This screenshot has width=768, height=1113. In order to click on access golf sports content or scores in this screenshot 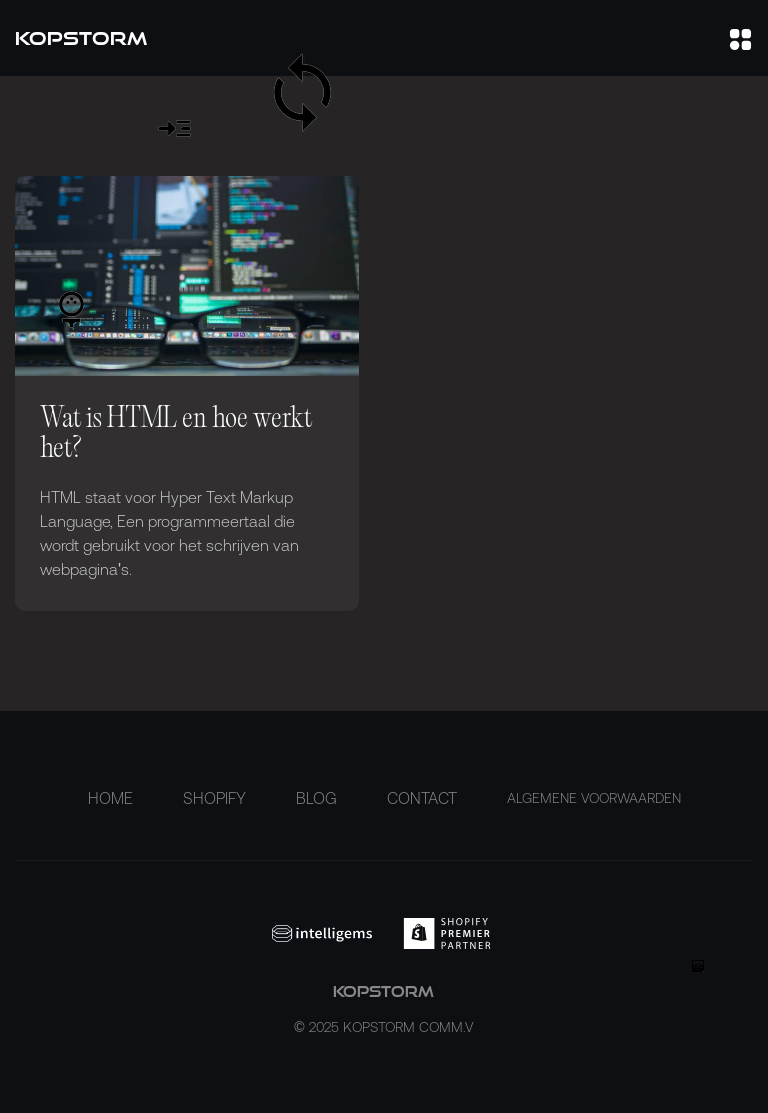, I will do `click(71, 309)`.